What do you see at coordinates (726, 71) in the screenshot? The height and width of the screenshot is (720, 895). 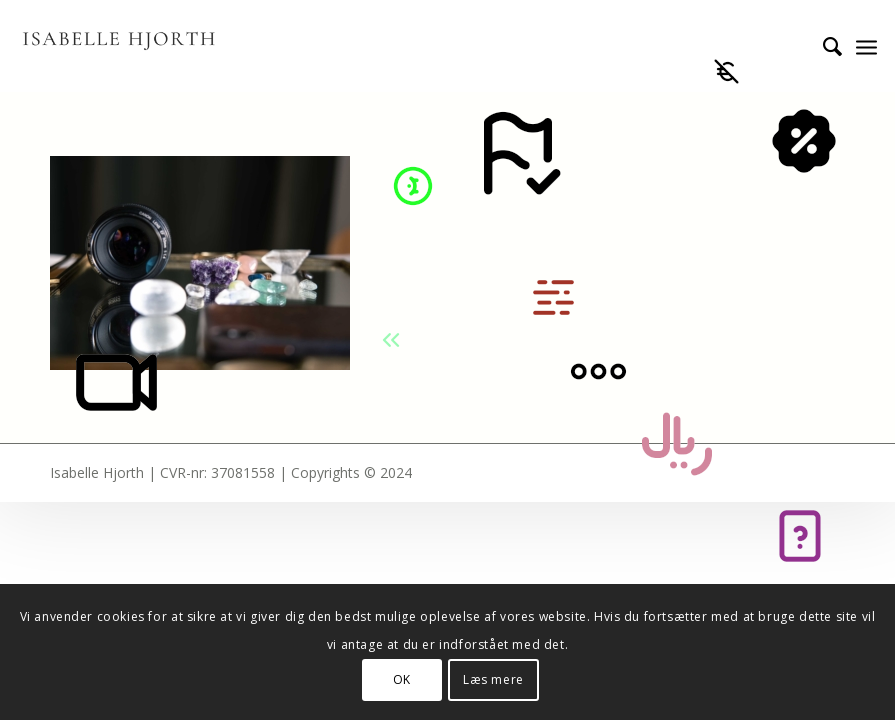 I see `indicates euro payment is unavailable` at bounding box center [726, 71].